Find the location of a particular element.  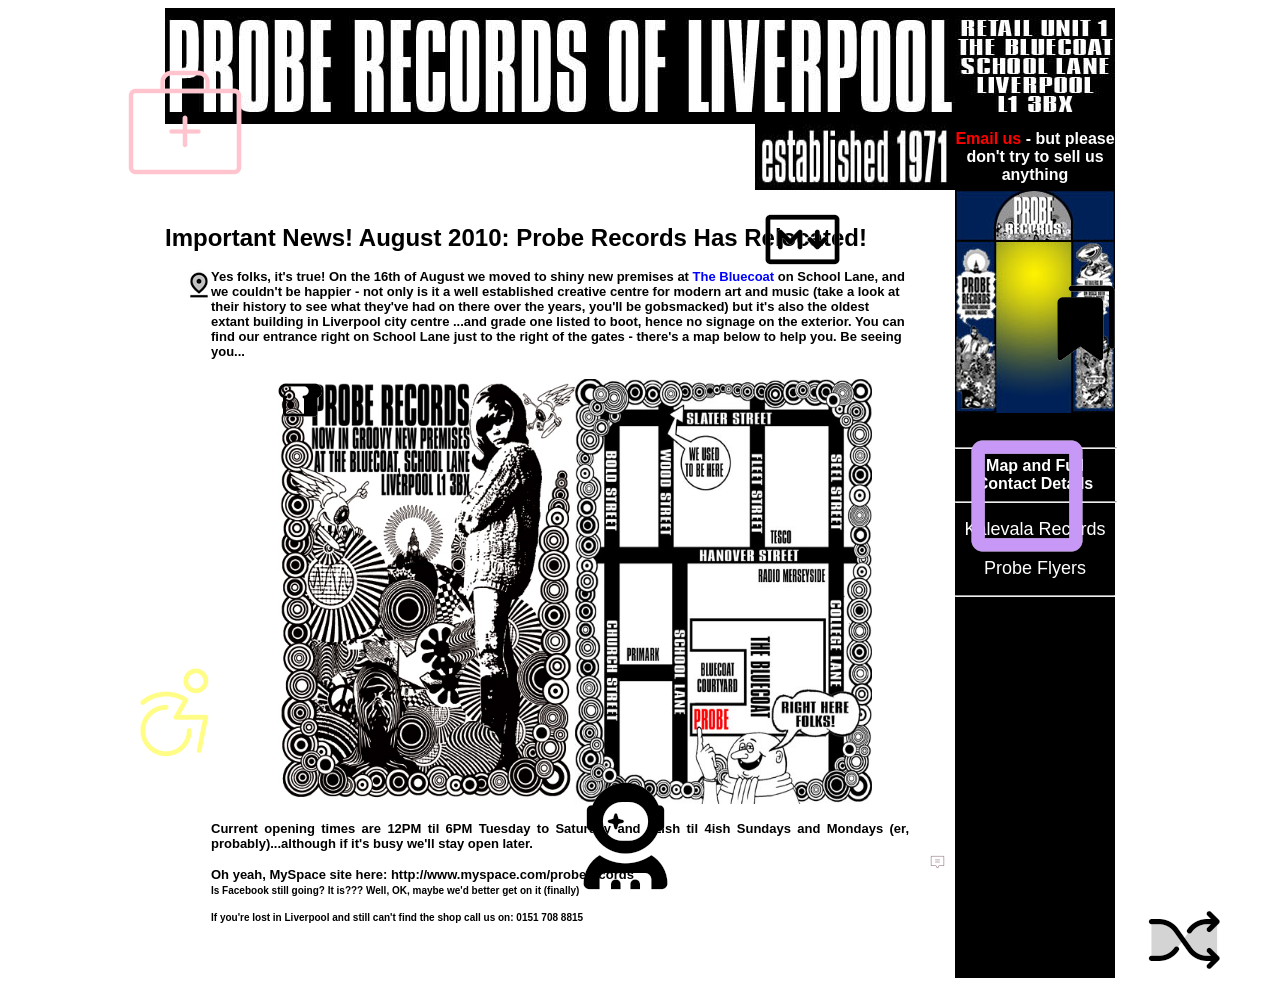

format text using markdown is located at coordinates (802, 239).